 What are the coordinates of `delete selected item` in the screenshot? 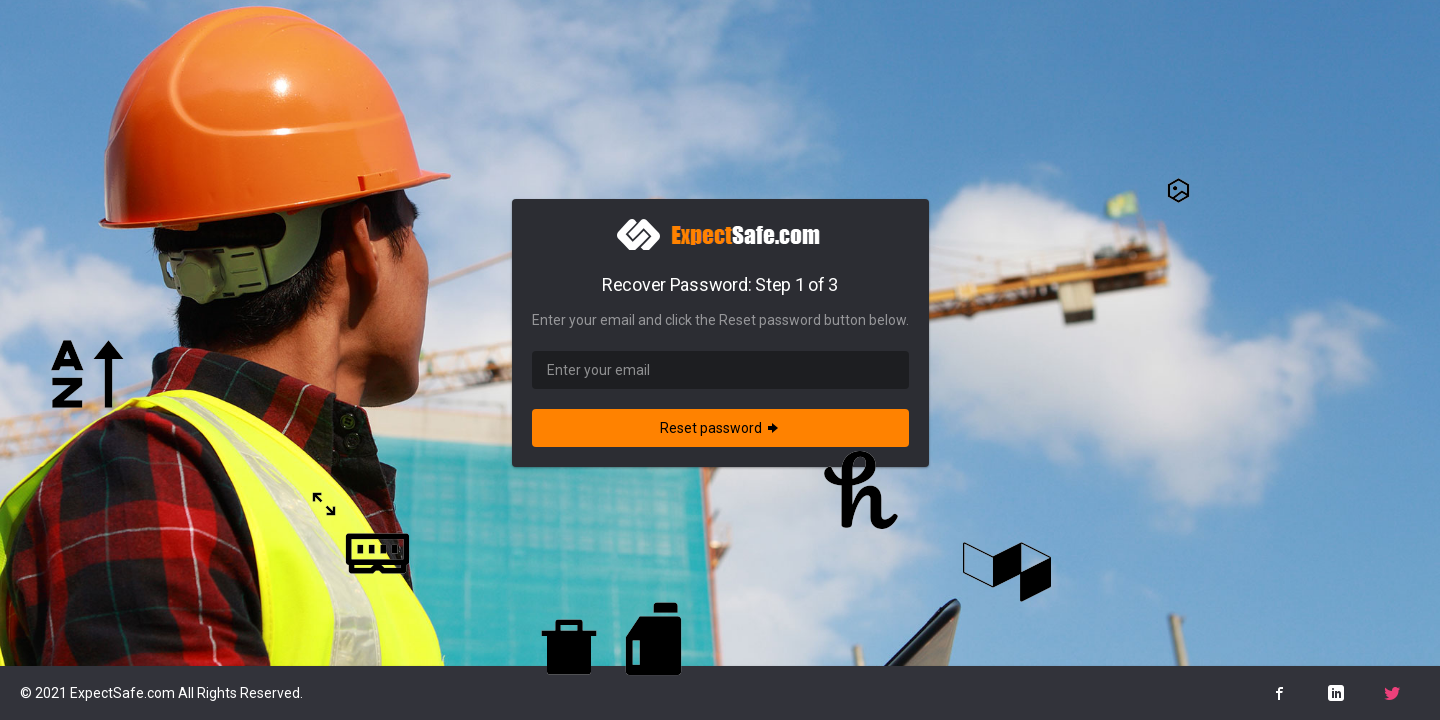 It's located at (569, 647).